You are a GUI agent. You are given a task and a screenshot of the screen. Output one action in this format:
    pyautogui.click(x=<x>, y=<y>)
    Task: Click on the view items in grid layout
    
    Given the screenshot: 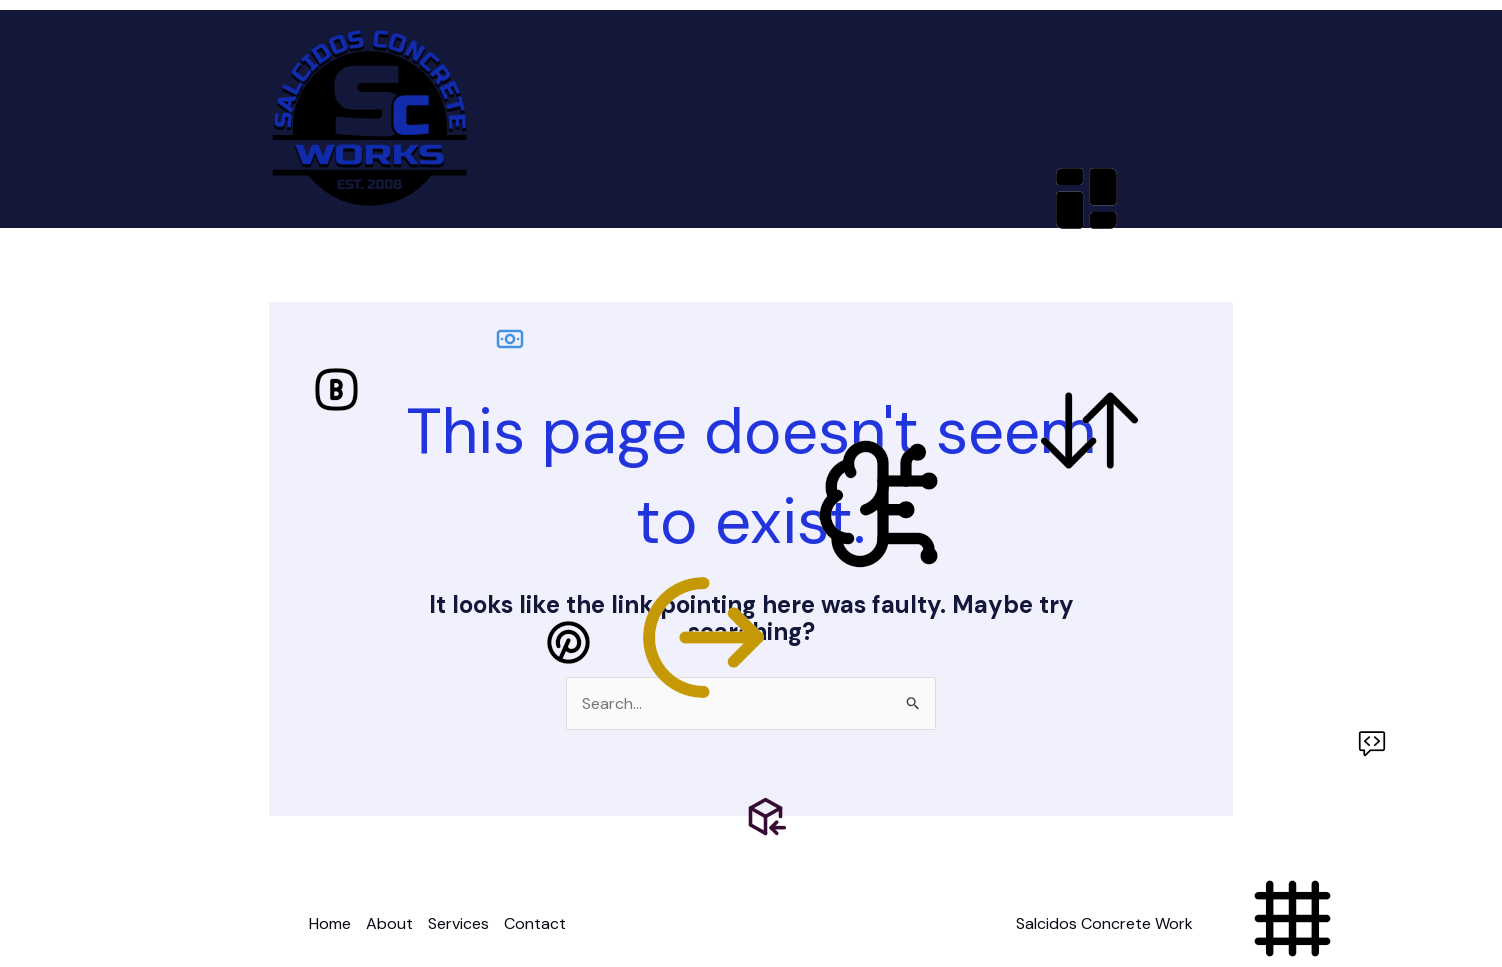 What is the action you would take?
    pyautogui.click(x=1292, y=918)
    